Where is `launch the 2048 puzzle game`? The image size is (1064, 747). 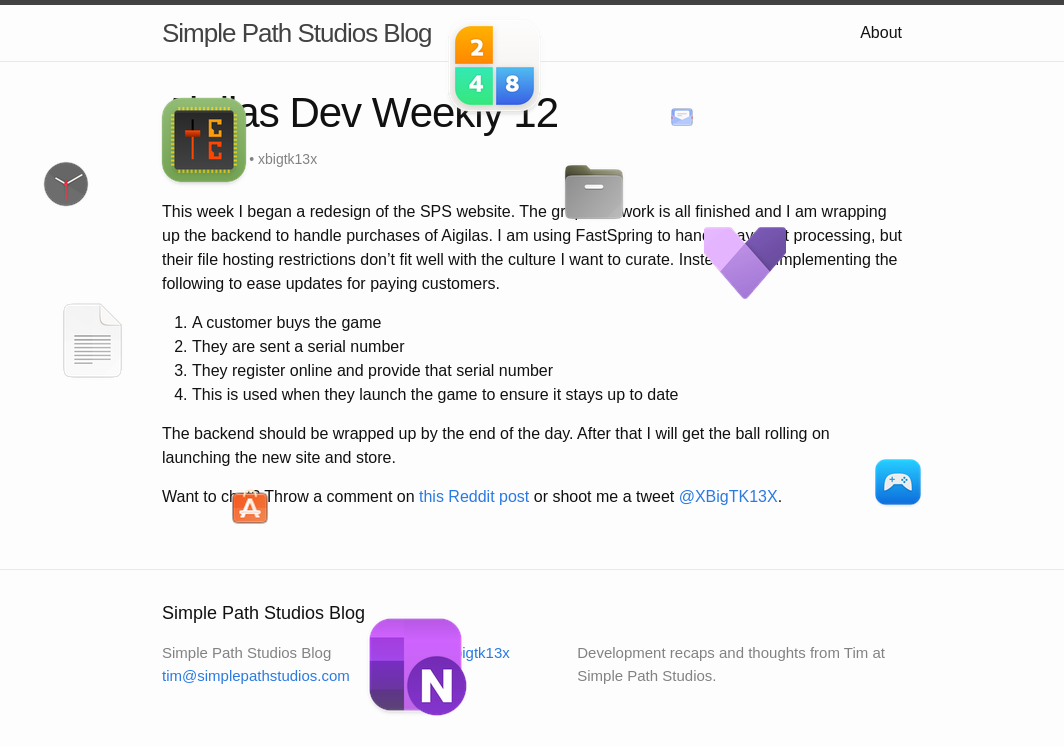
launch the 2048 puzzle game is located at coordinates (494, 65).